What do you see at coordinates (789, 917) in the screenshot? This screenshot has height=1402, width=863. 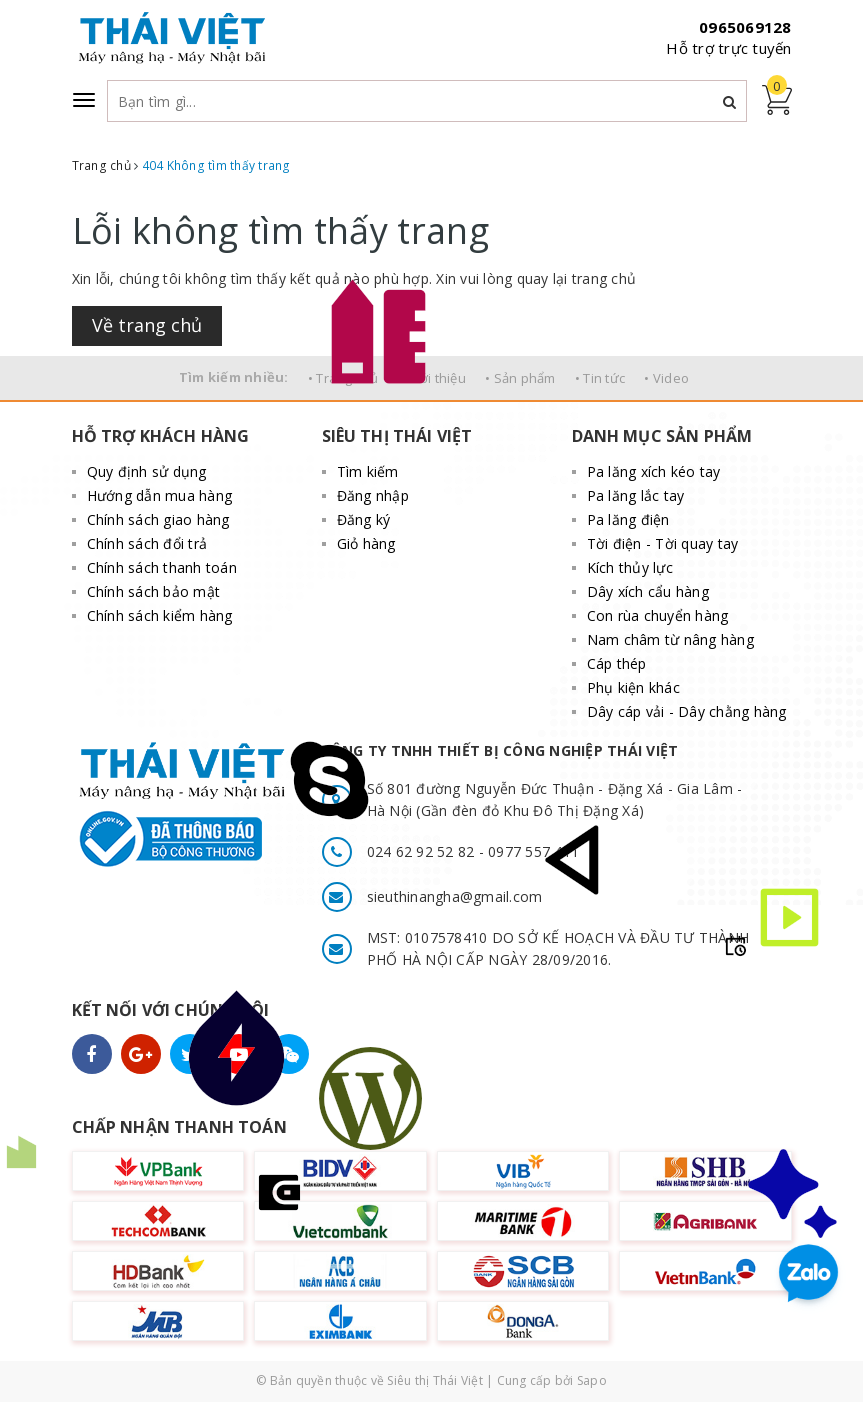 I see `play video content` at bounding box center [789, 917].